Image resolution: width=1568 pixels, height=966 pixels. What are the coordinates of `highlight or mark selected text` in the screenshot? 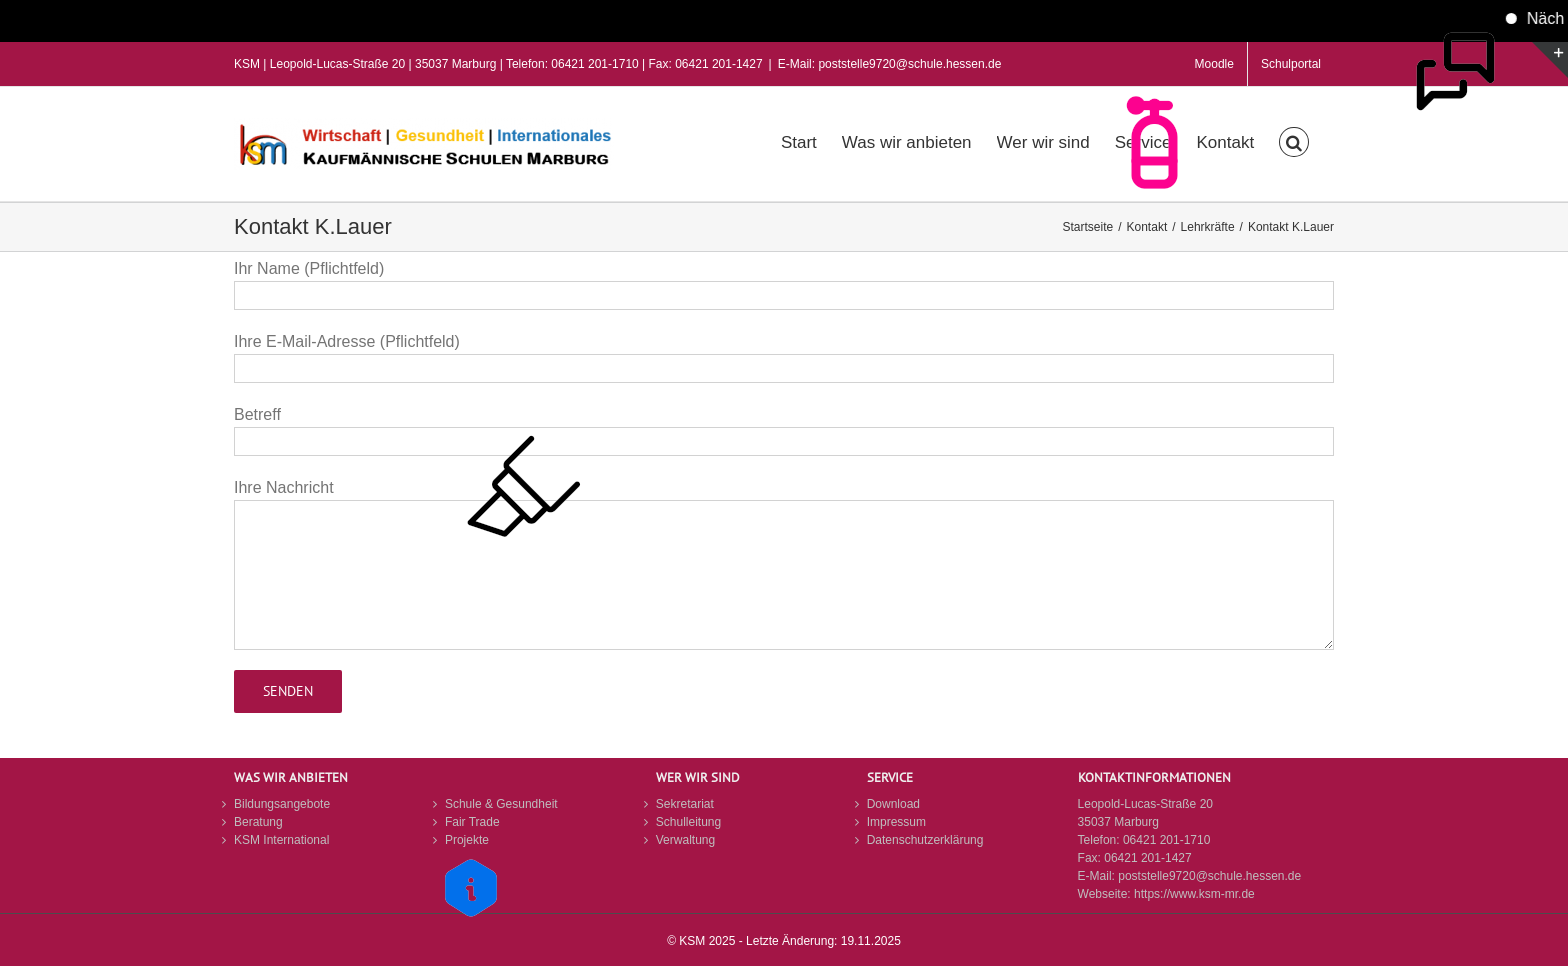 It's located at (520, 492).